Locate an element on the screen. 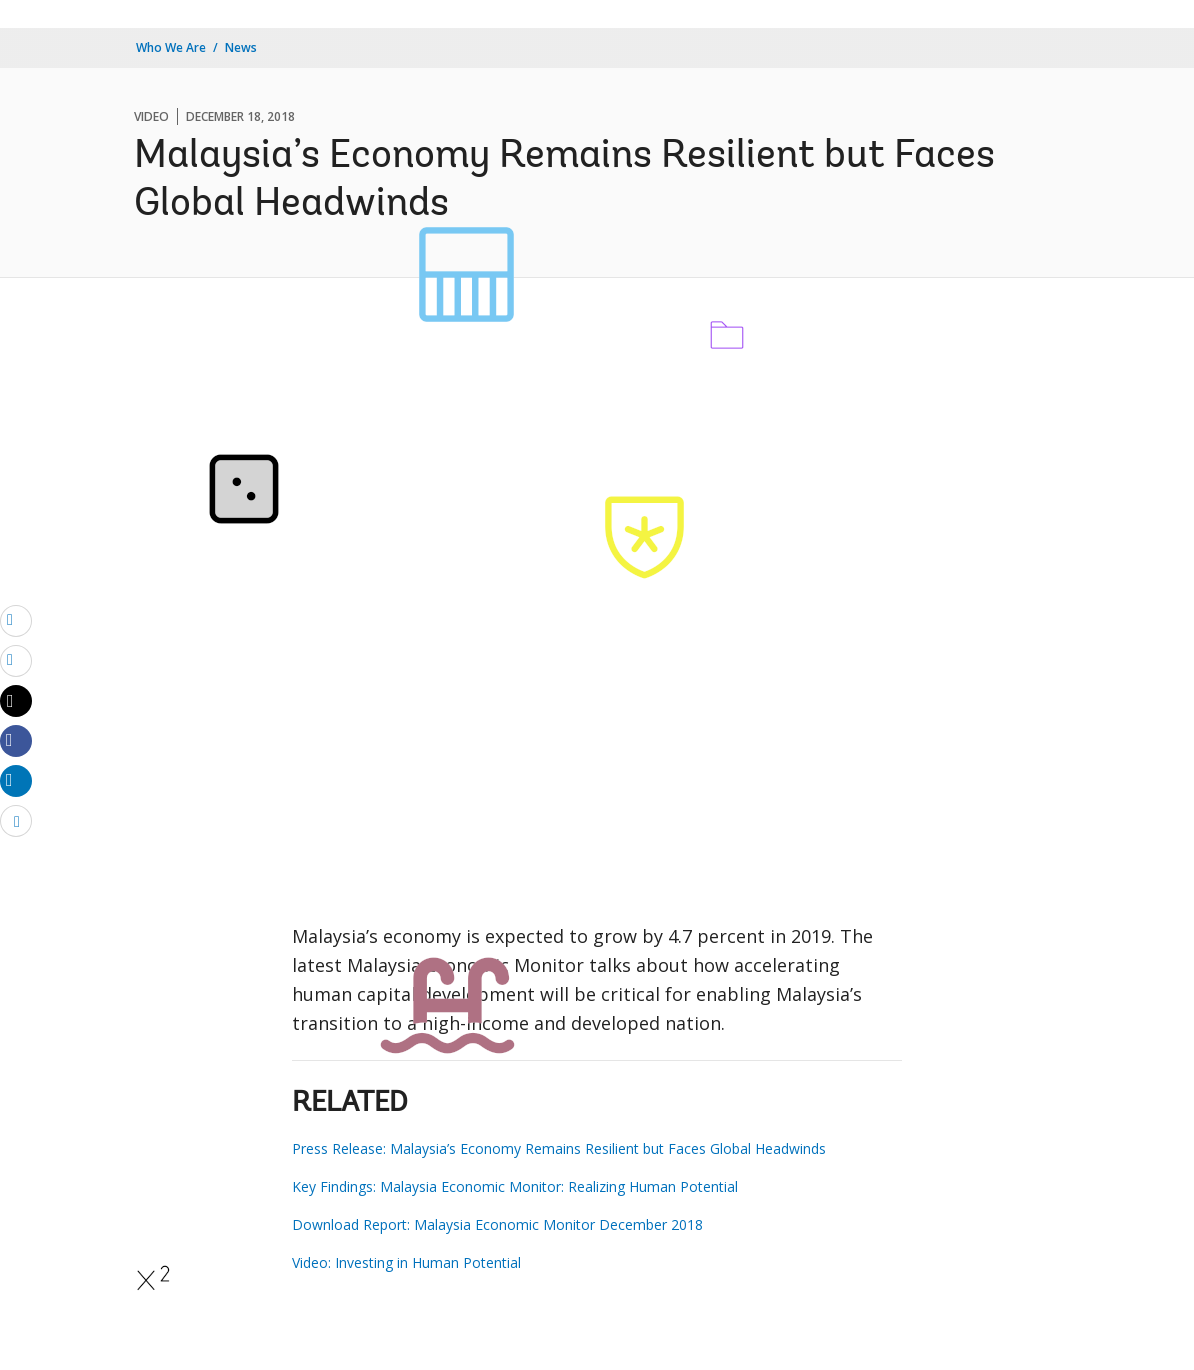 The image size is (1194, 1370). access swimming pool facilities is located at coordinates (447, 1005).